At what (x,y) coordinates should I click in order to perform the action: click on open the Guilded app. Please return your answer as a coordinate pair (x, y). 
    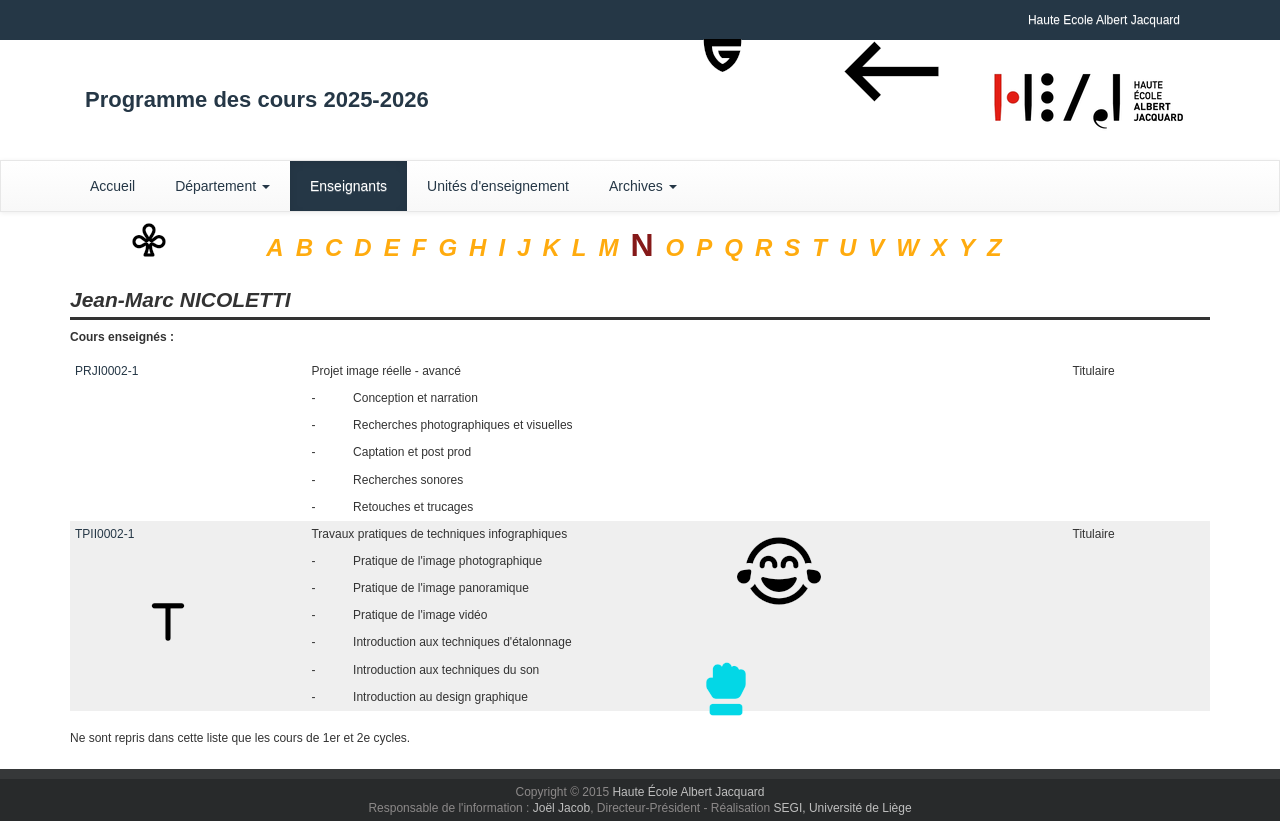
    Looking at the image, I should click on (722, 55).